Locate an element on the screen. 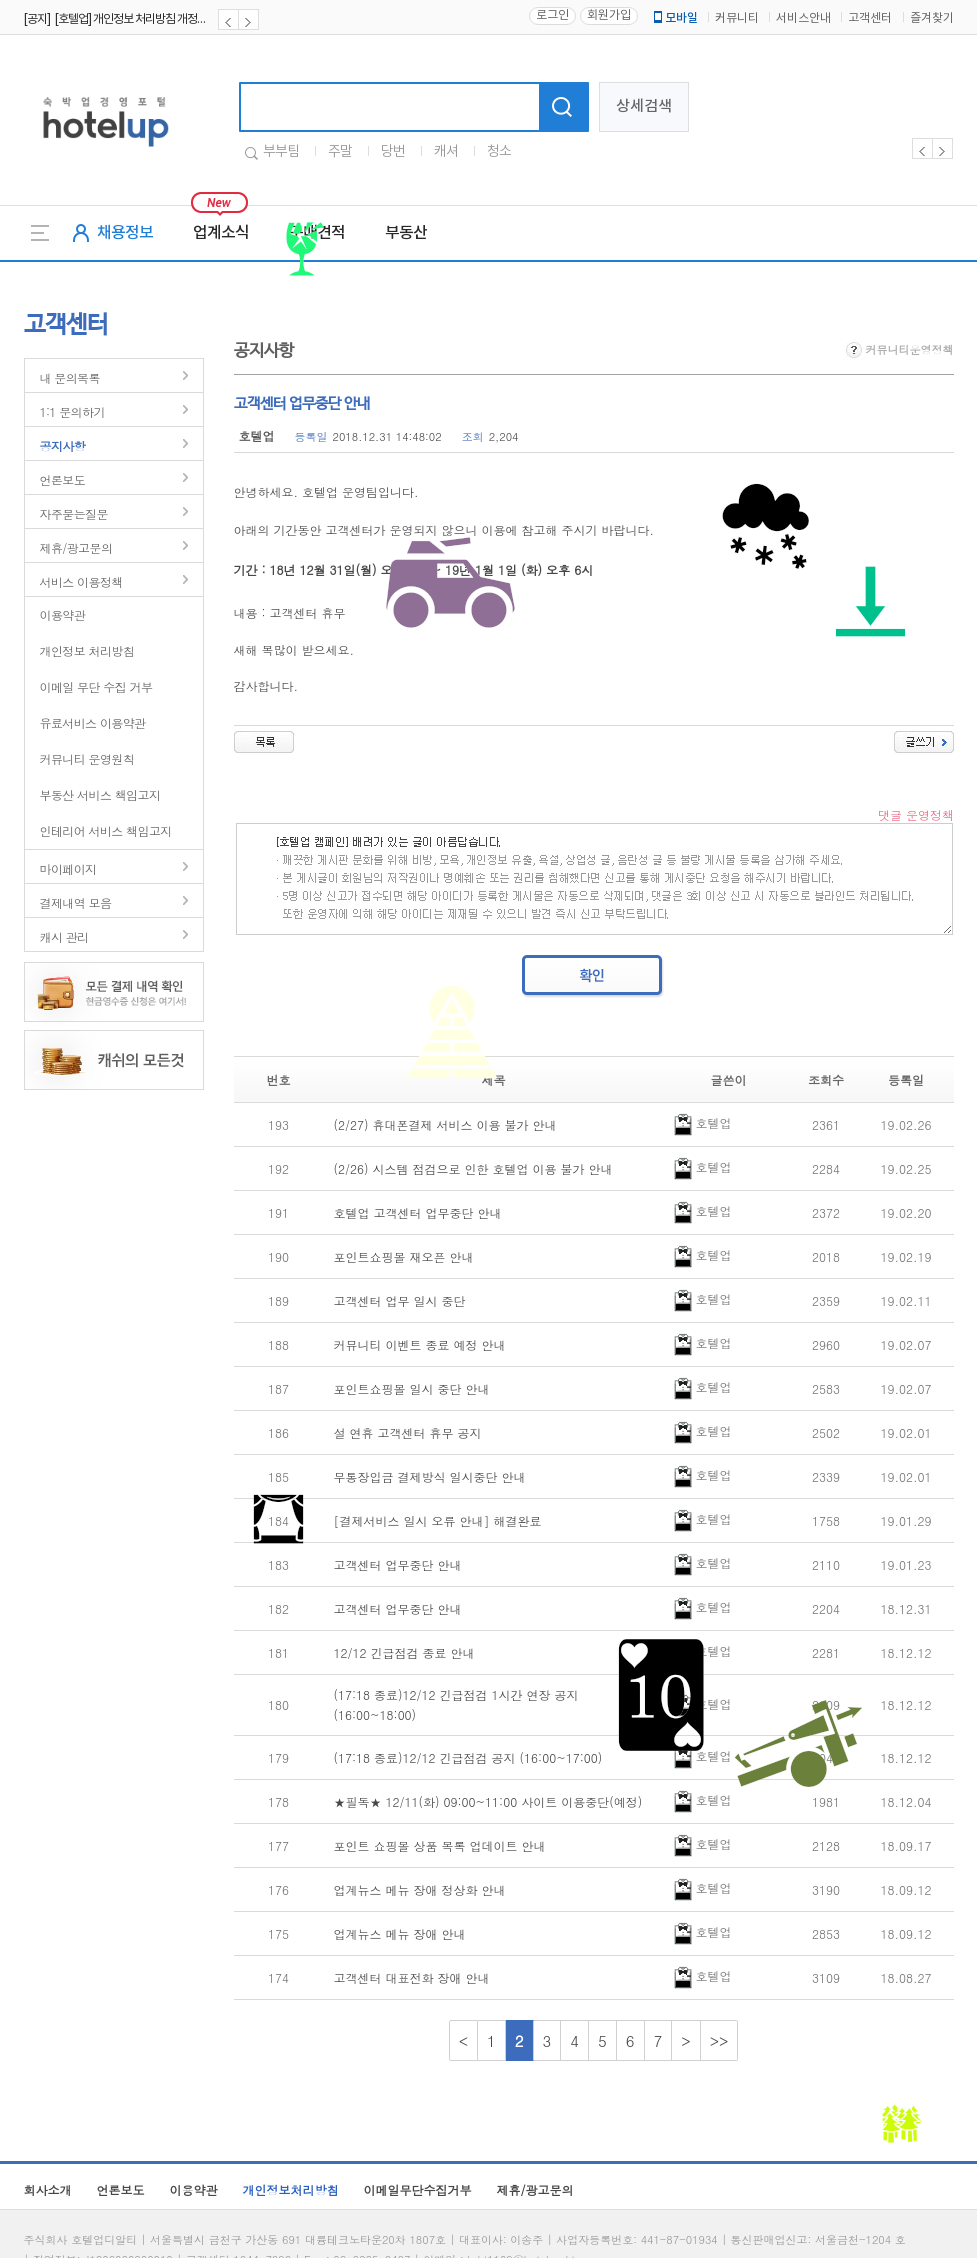 This screenshot has width=977, height=2258. indicates snowy weather conditions is located at coordinates (765, 526).